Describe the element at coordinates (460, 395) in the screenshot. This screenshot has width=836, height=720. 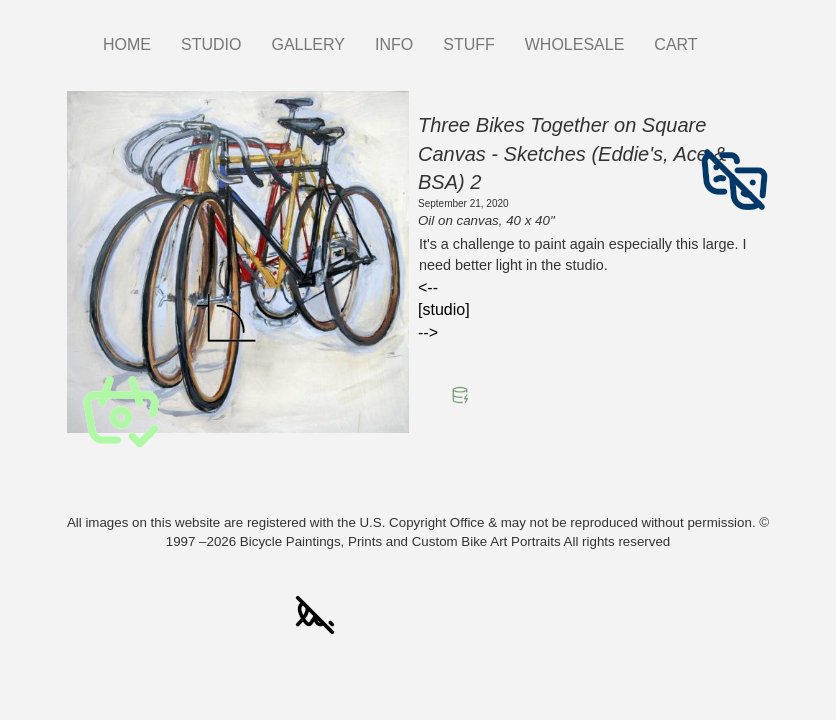
I see `database with active or real-time processing` at that location.